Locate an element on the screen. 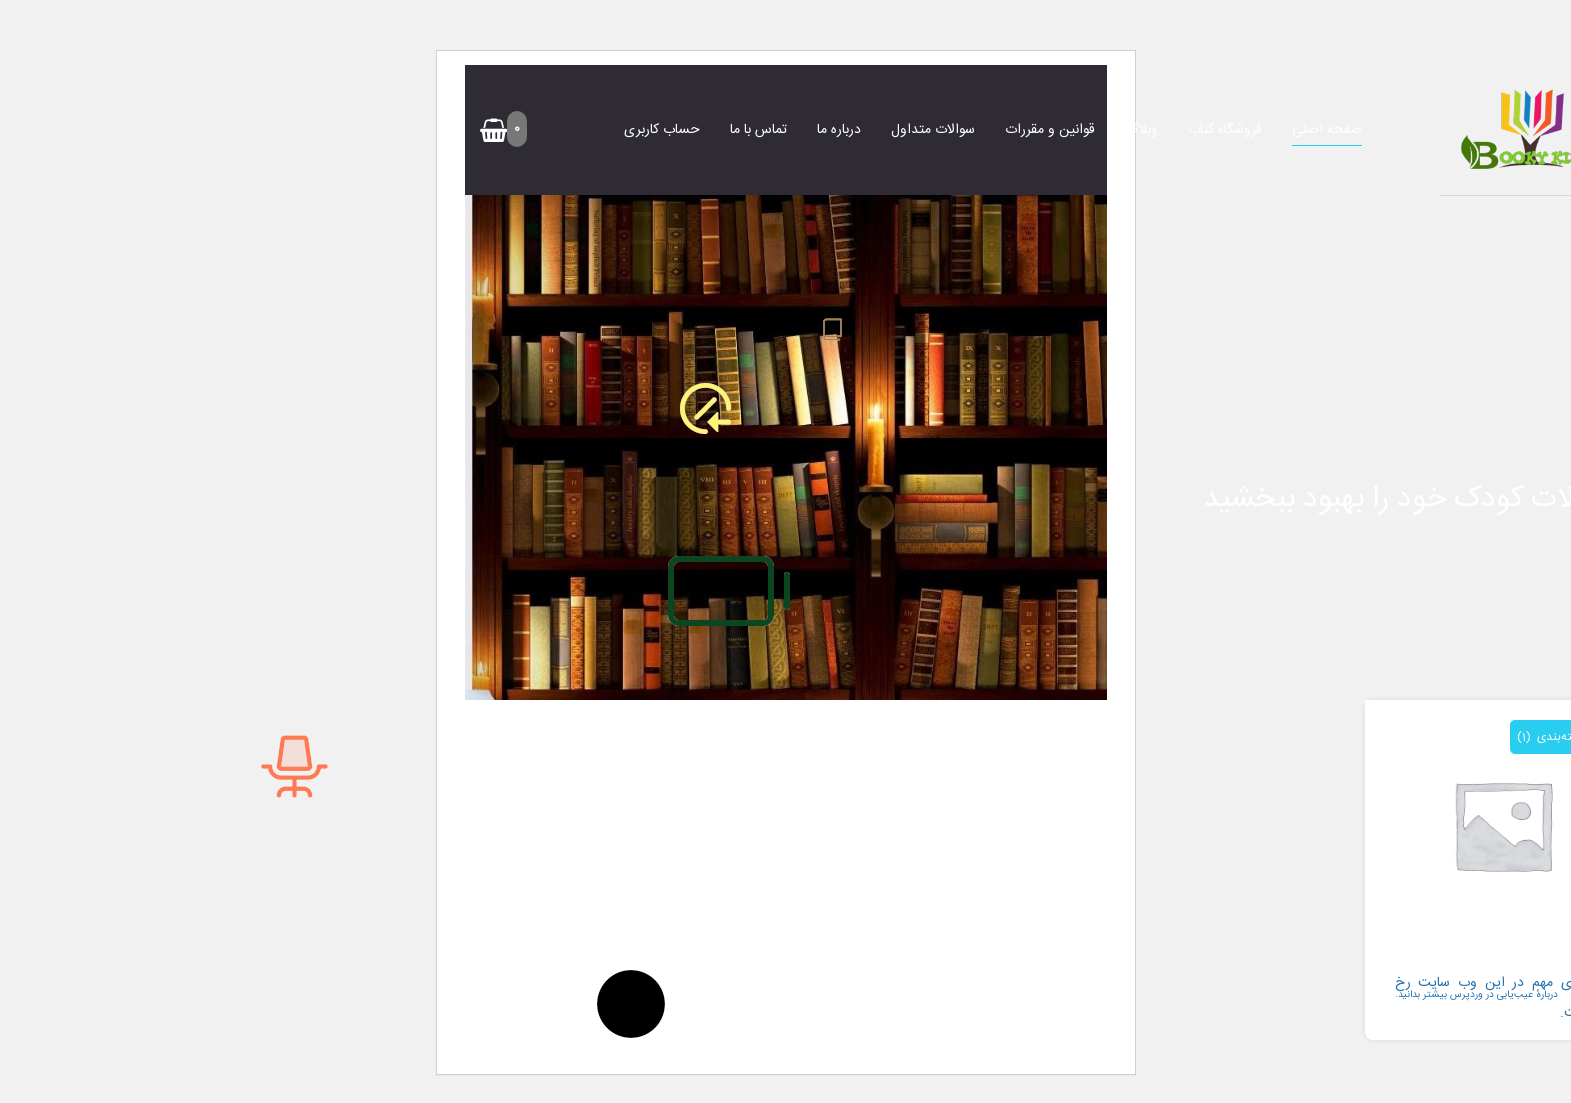  open a book or reading app is located at coordinates (832, 329).